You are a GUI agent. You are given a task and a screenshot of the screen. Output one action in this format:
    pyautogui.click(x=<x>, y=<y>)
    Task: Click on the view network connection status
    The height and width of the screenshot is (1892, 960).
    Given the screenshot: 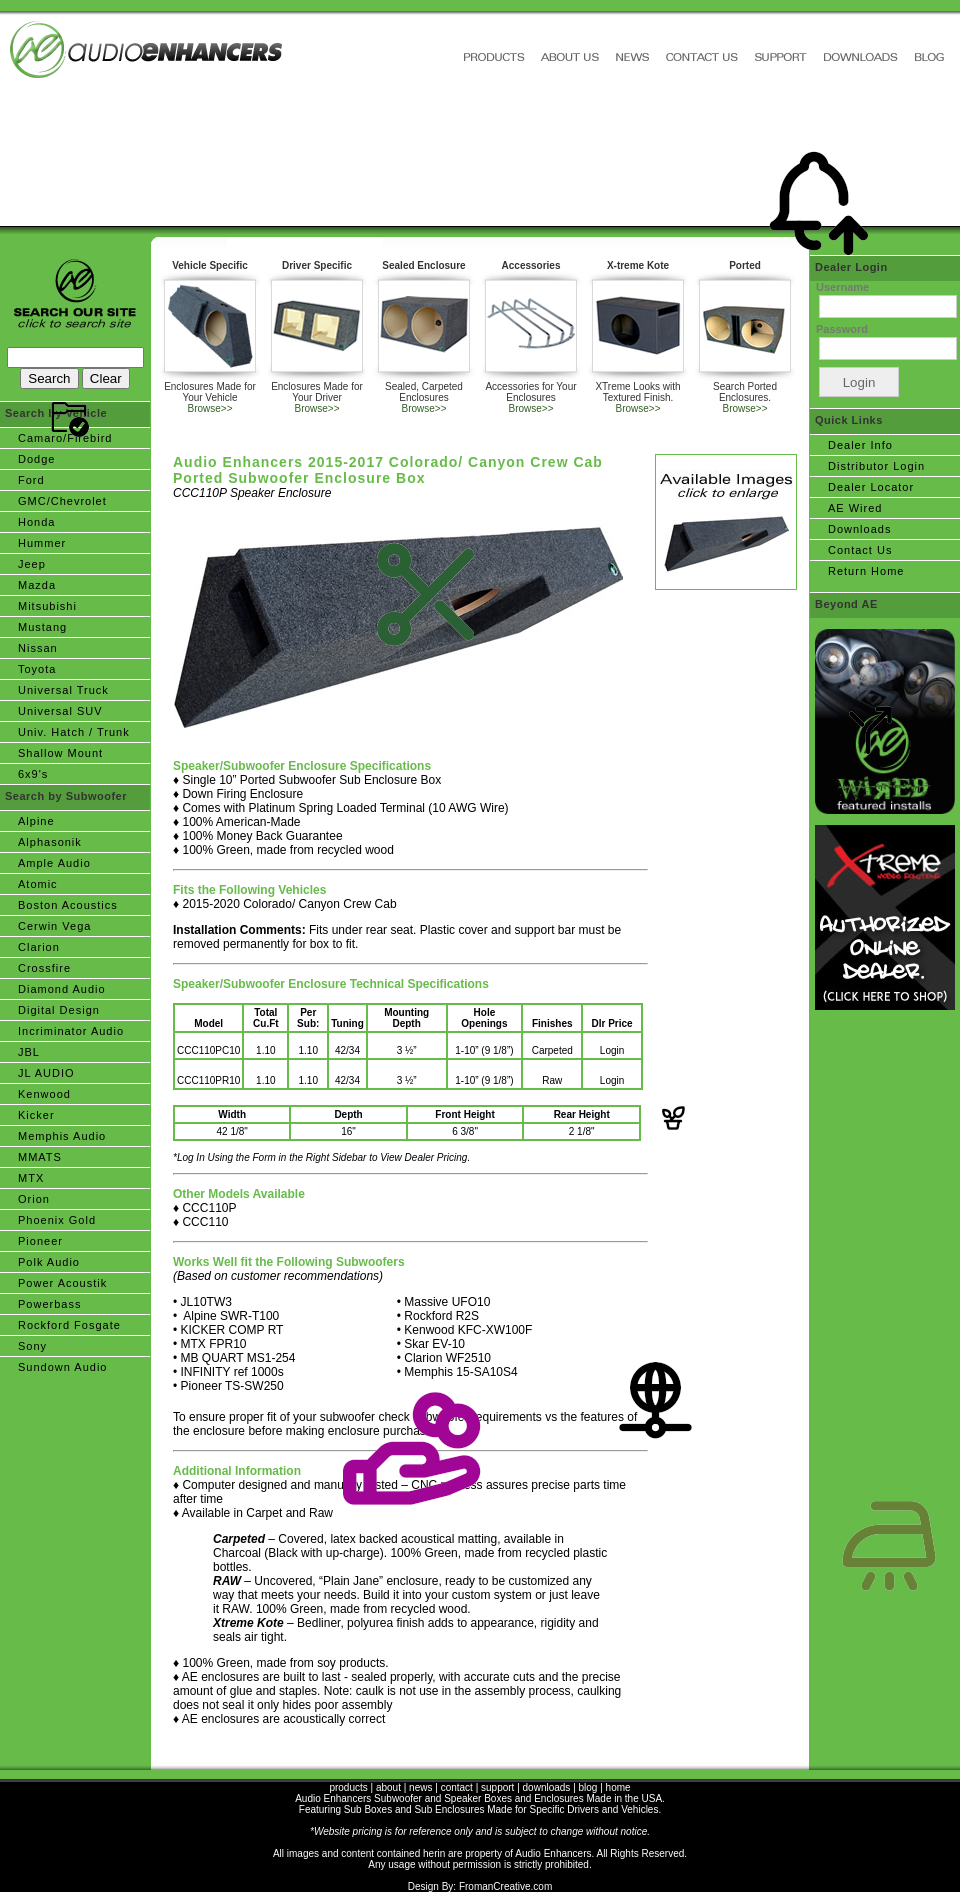 What is the action you would take?
    pyautogui.click(x=655, y=1398)
    